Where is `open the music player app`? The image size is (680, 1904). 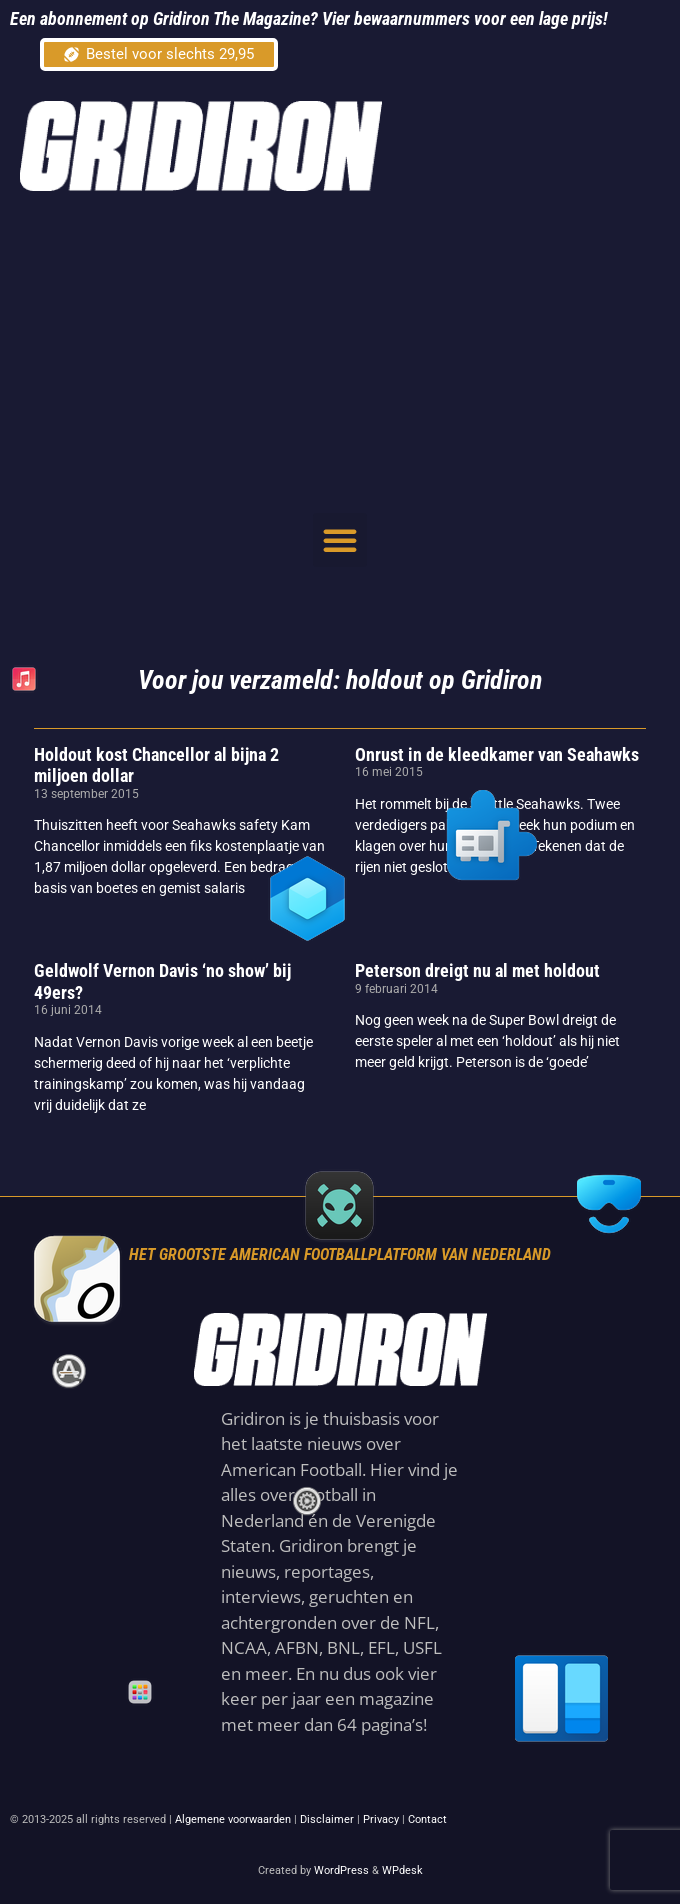
open the music player app is located at coordinates (24, 679).